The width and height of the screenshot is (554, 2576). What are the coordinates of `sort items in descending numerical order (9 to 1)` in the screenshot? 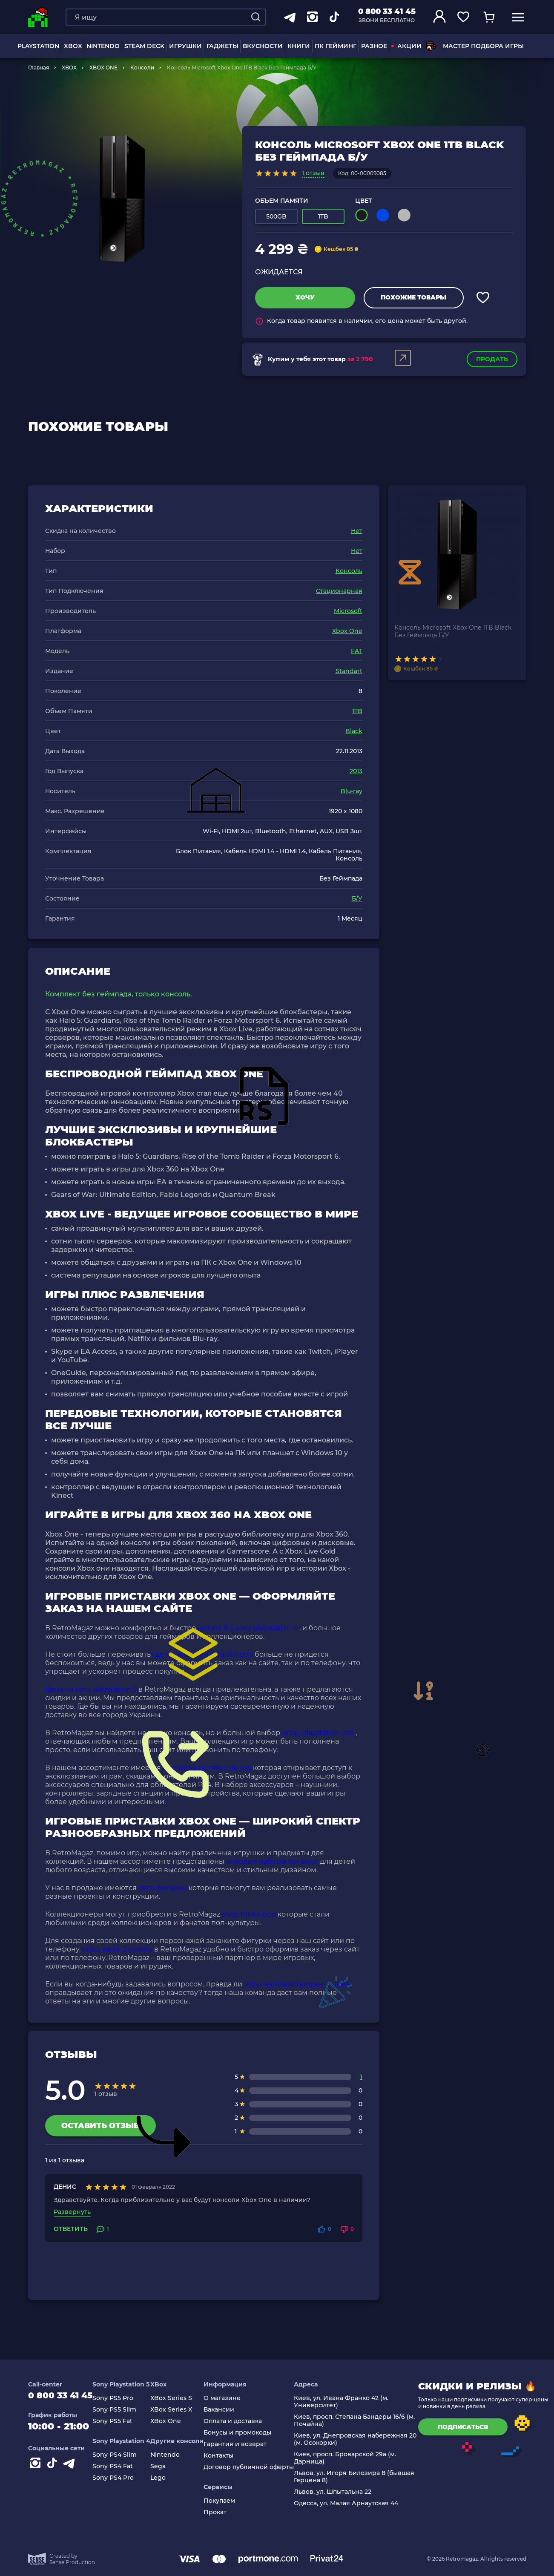 It's located at (424, 1691).